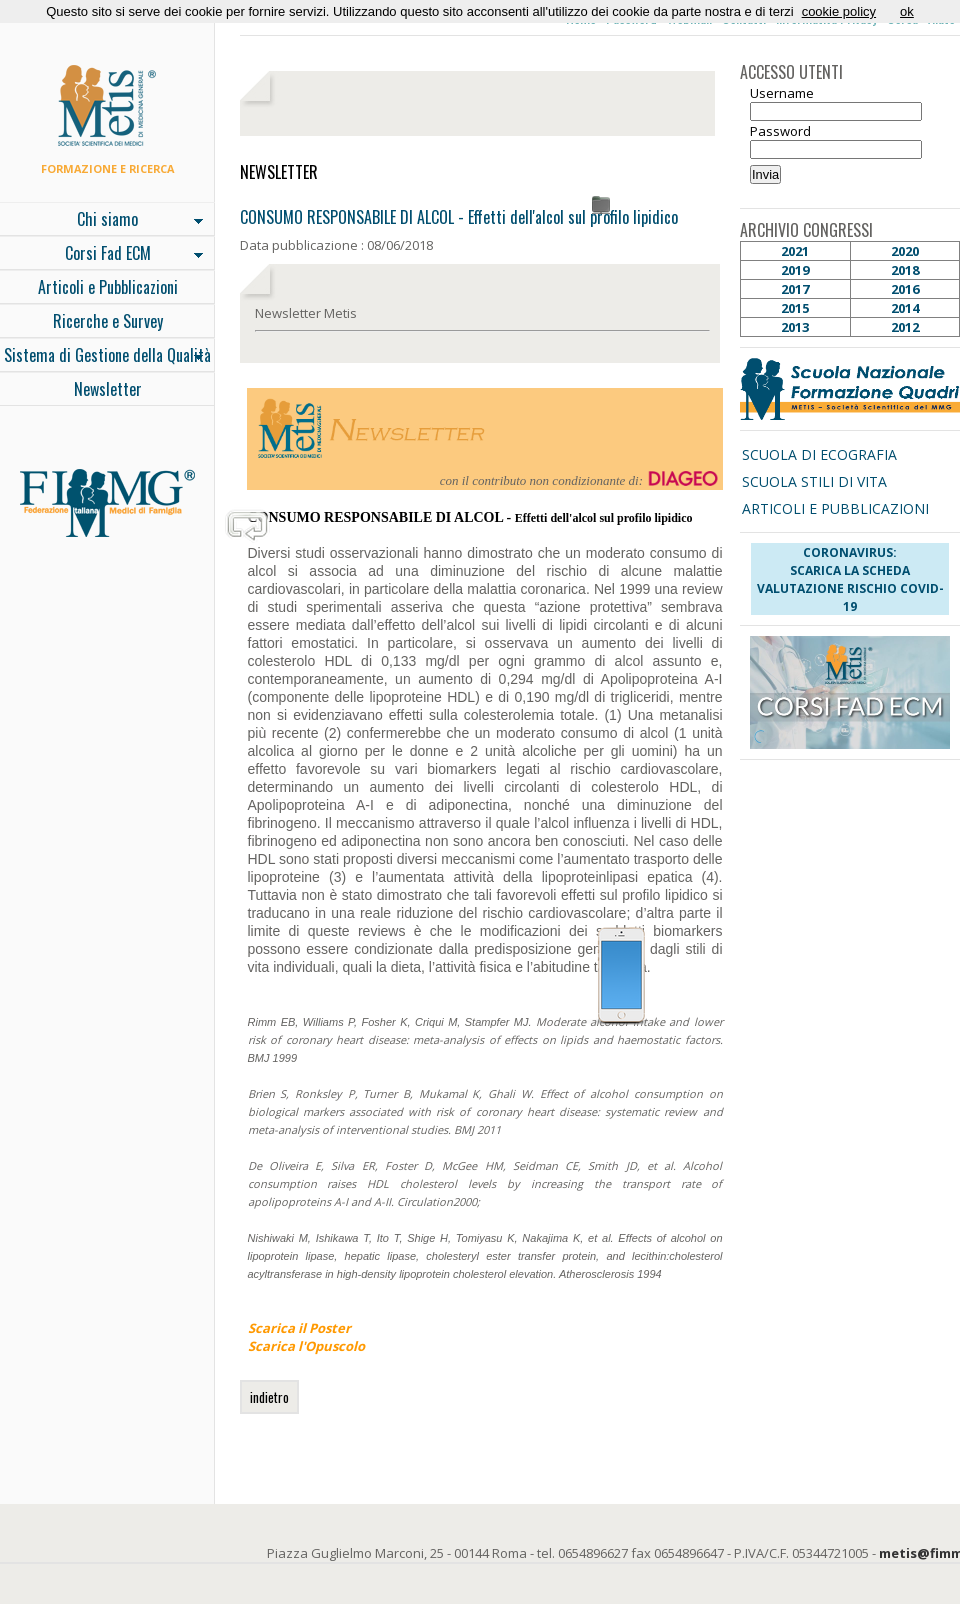  What do you see at coordinates (621, 976) in the screenshot?
I see `connected iPhone SE device` at bounding box center [621, 976].